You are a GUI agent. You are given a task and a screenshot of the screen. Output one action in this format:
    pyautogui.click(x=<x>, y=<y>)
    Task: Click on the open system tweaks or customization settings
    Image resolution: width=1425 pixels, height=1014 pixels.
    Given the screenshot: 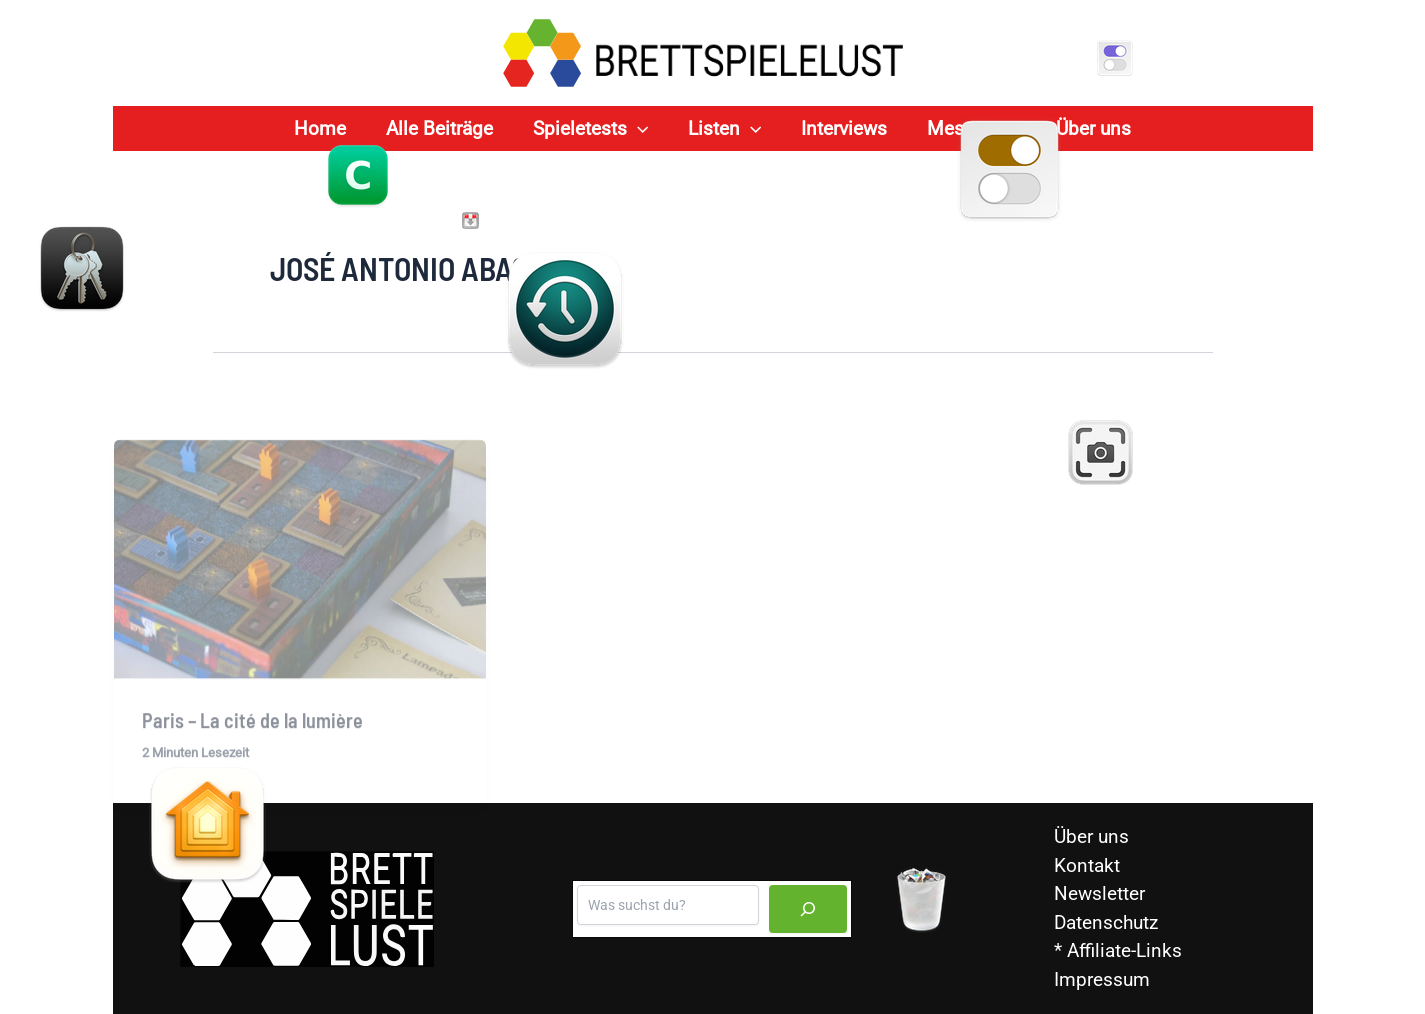 What is the action you would take?
    pyautogui.click(x=1115, y=58)
    